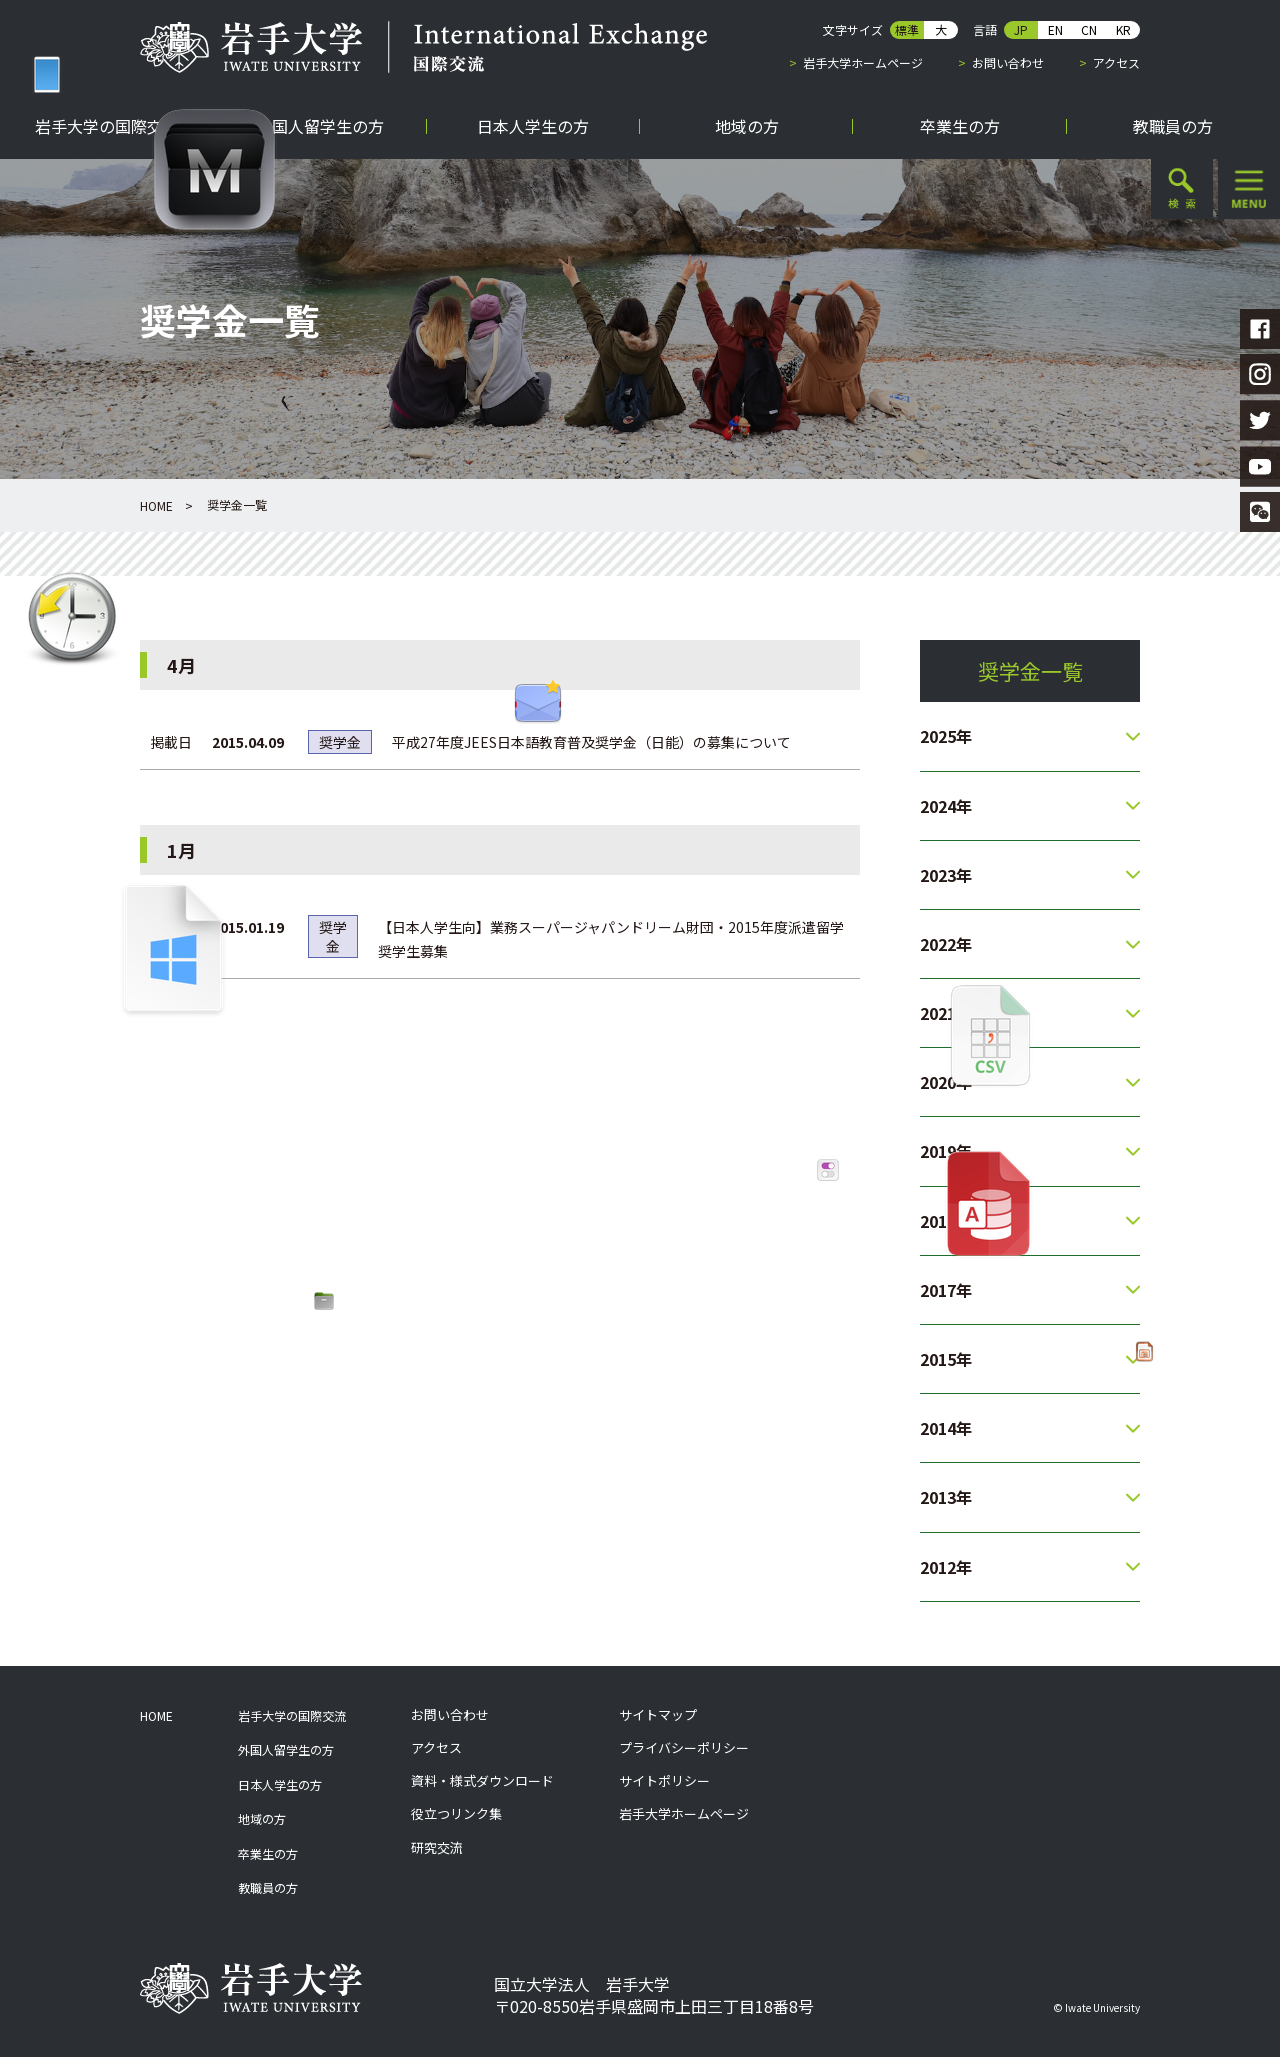 The height and width of the screenshot is (2057, 1280). What do you see at coordinates (538, 703) in the screenshot?
I see `mark email as unread` at bounding box center [538, 703].